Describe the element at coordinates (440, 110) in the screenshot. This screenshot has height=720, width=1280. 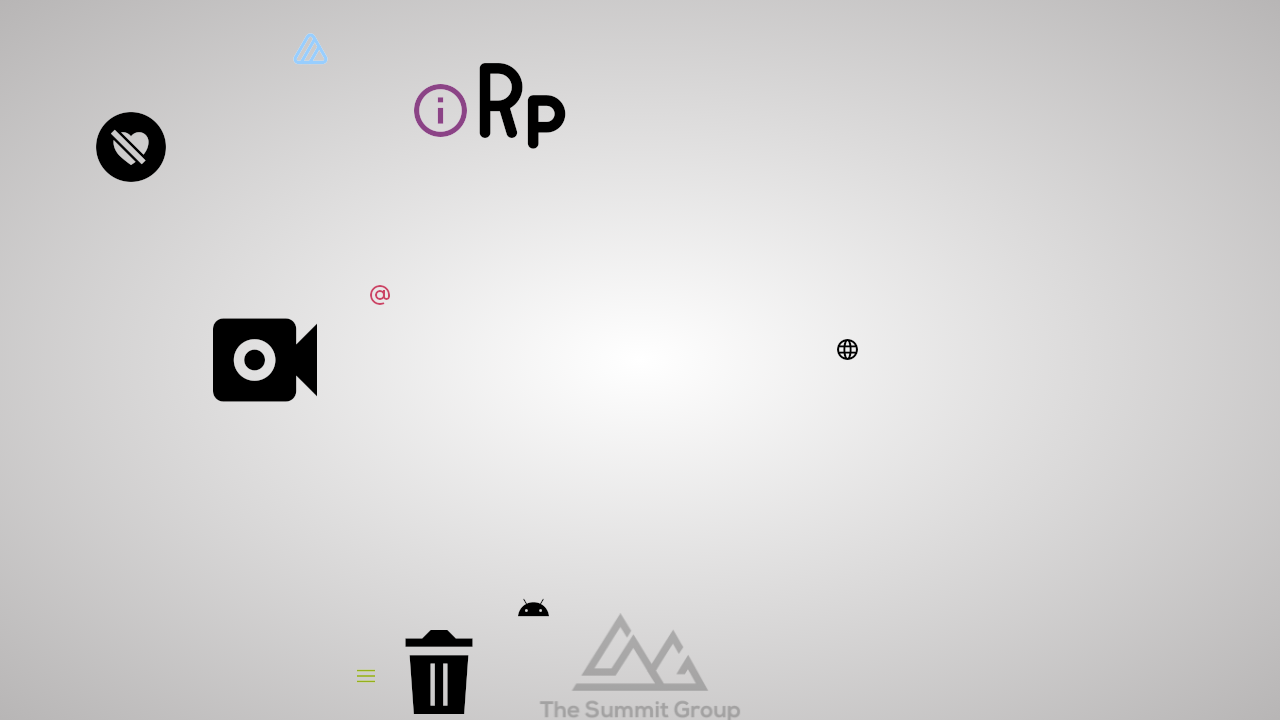
I see `view more information or details` at that location.